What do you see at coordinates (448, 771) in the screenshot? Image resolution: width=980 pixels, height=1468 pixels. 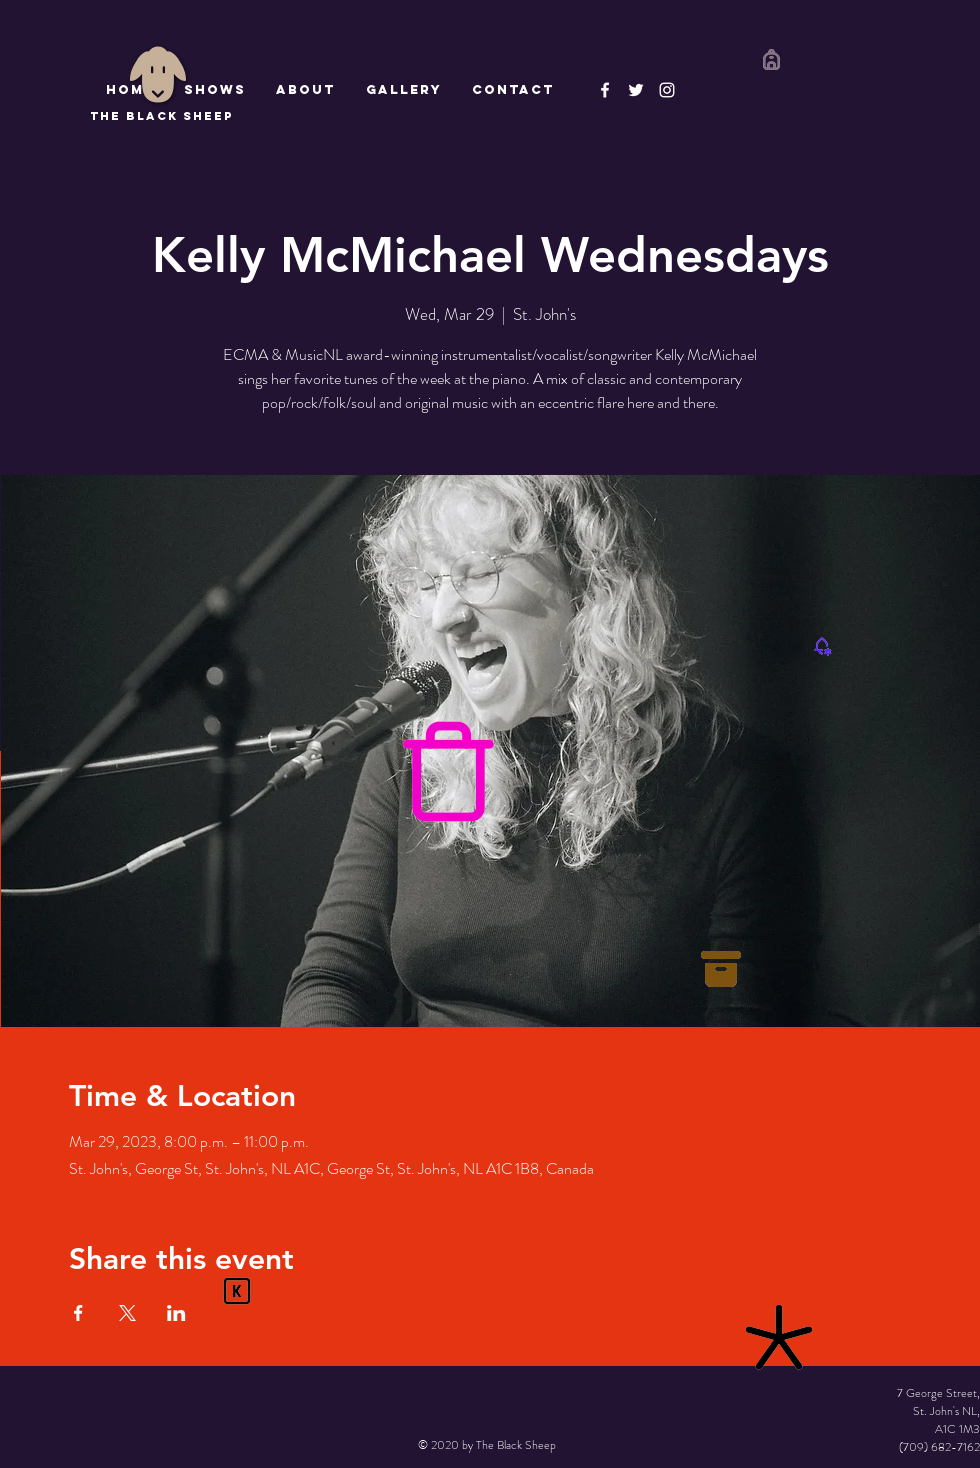 I see `delete selected item` at bounding box center [448, 771].